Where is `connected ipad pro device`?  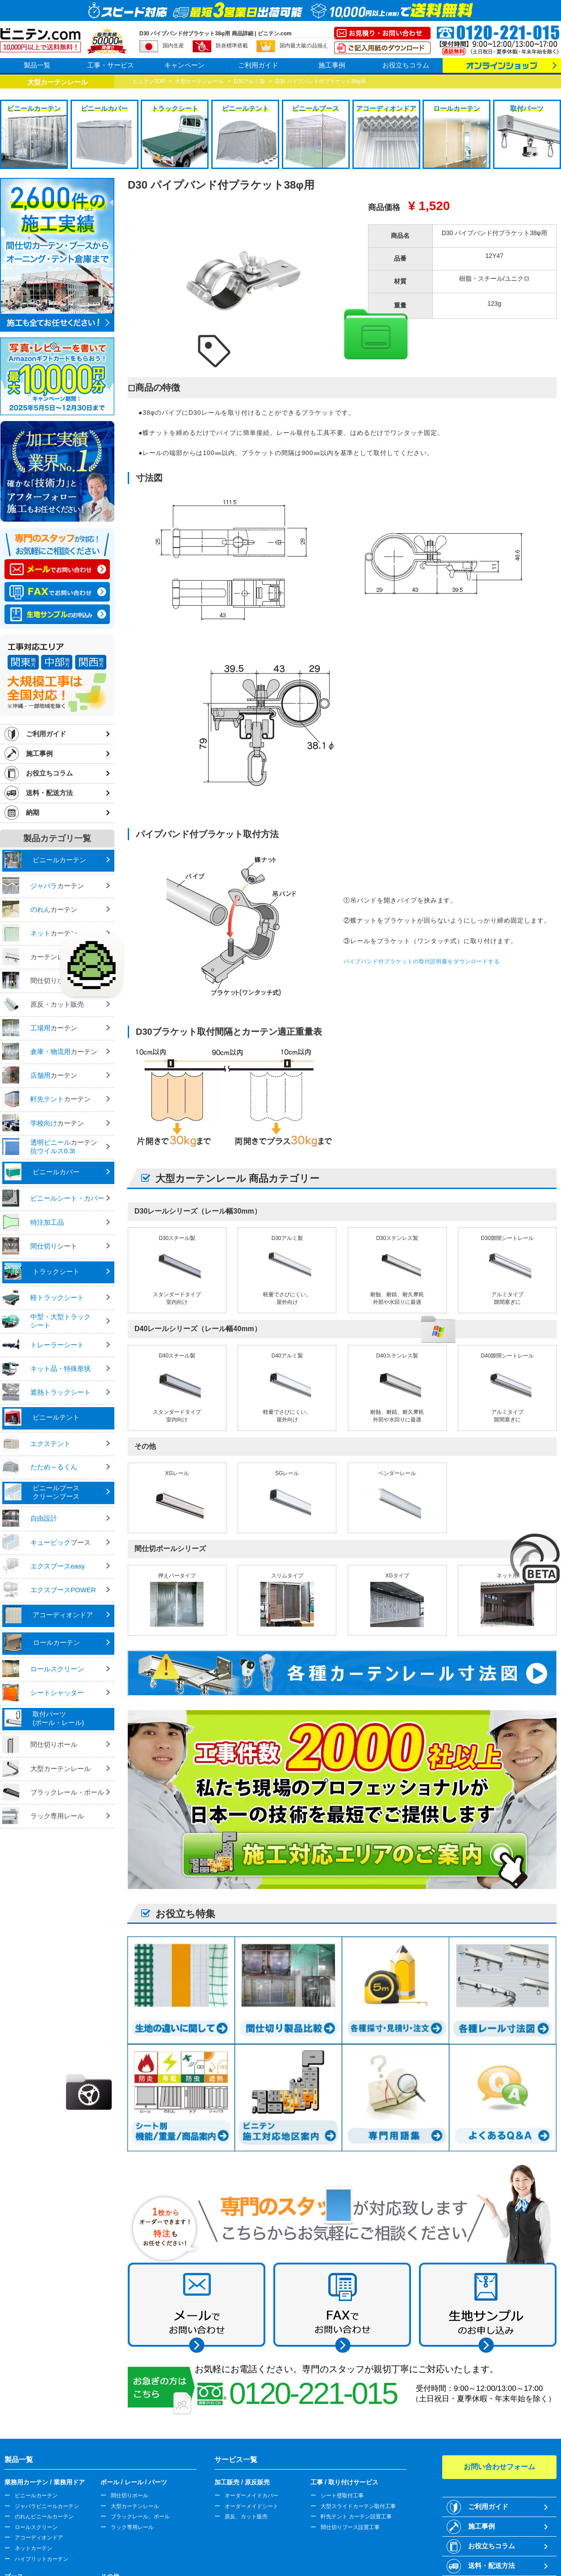 connected ipad pro device is located at coordinates (339, 2205).